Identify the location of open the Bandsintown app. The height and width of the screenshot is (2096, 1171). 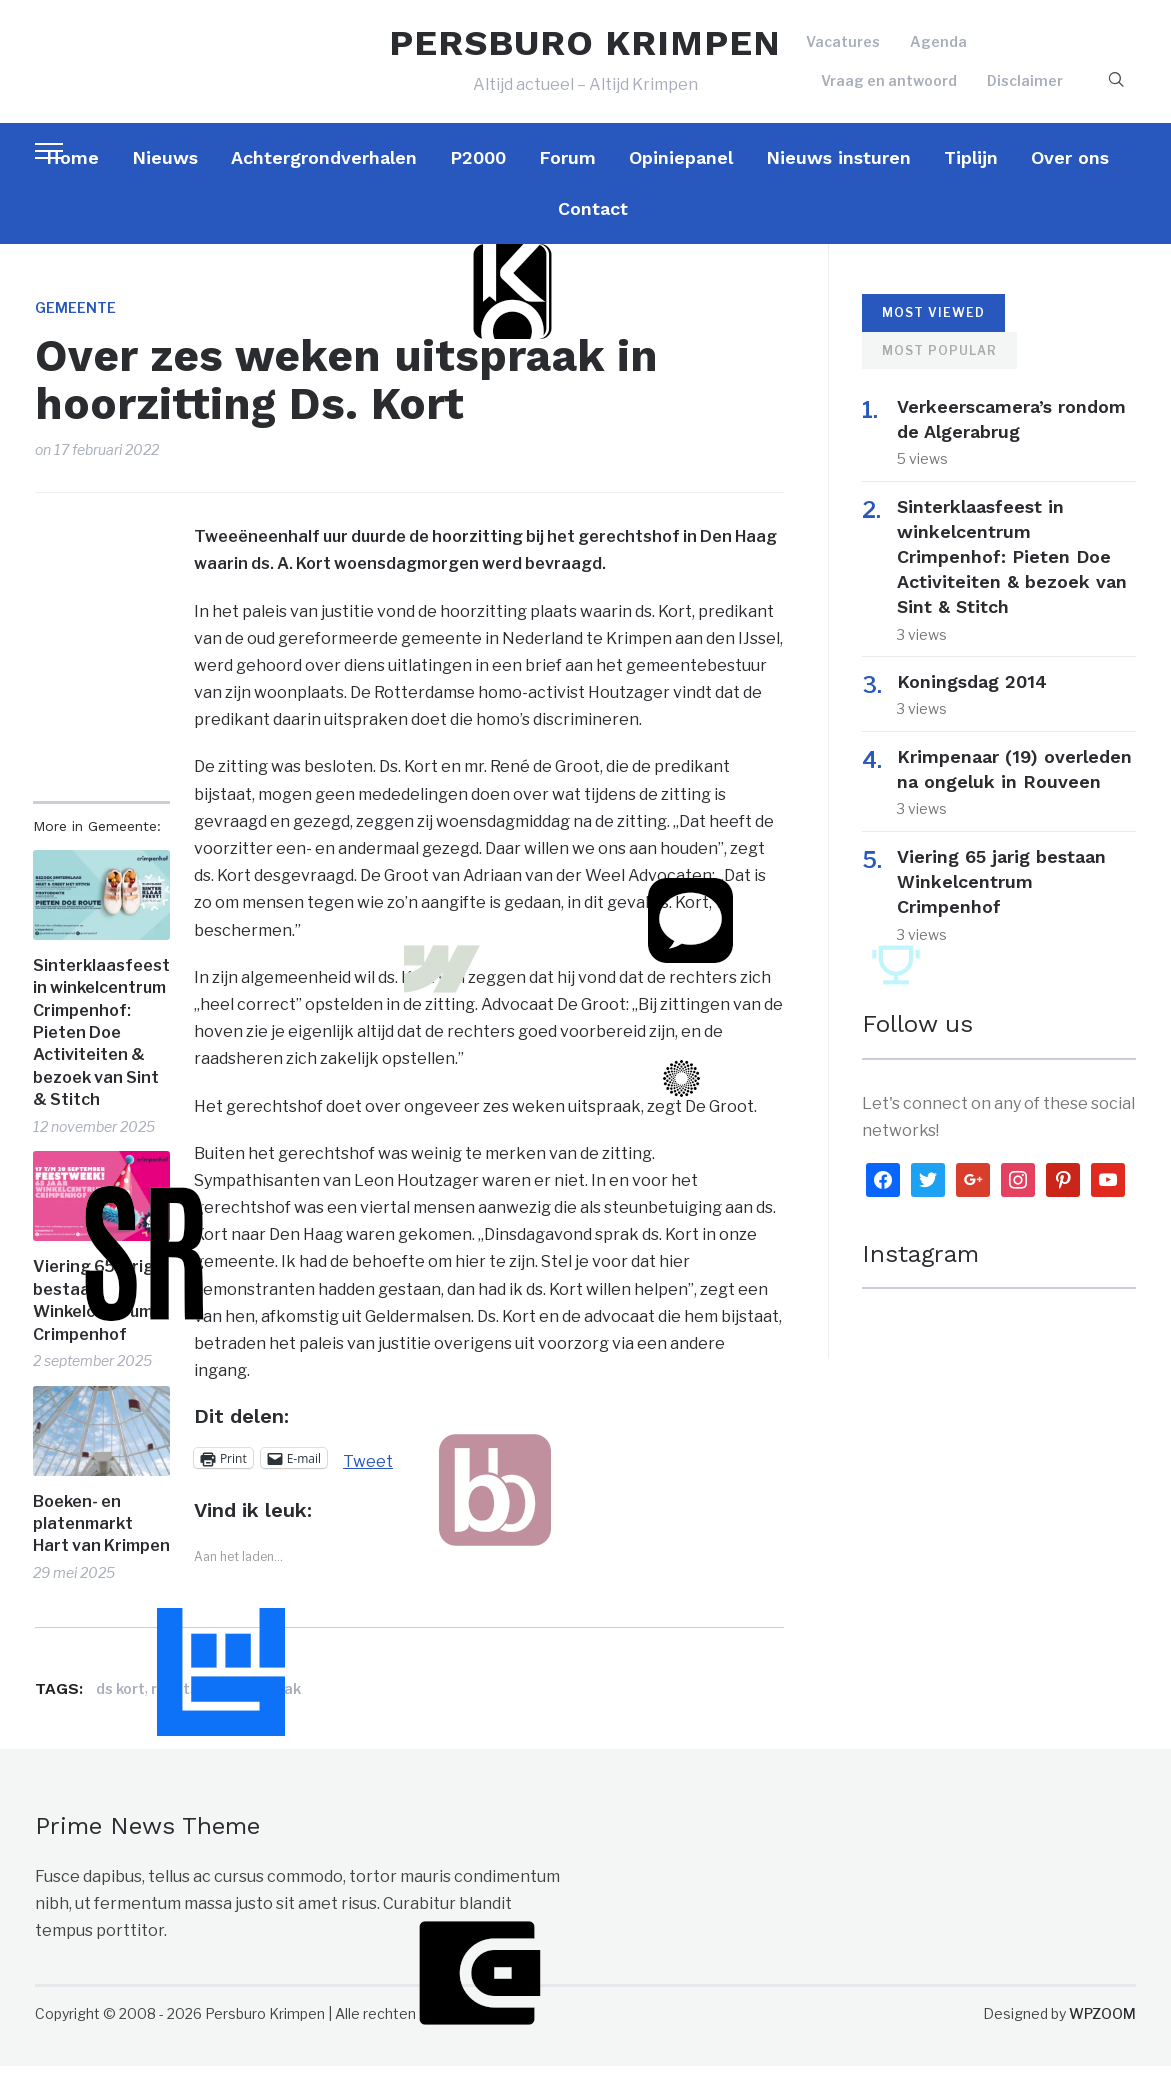
(221, 1672).